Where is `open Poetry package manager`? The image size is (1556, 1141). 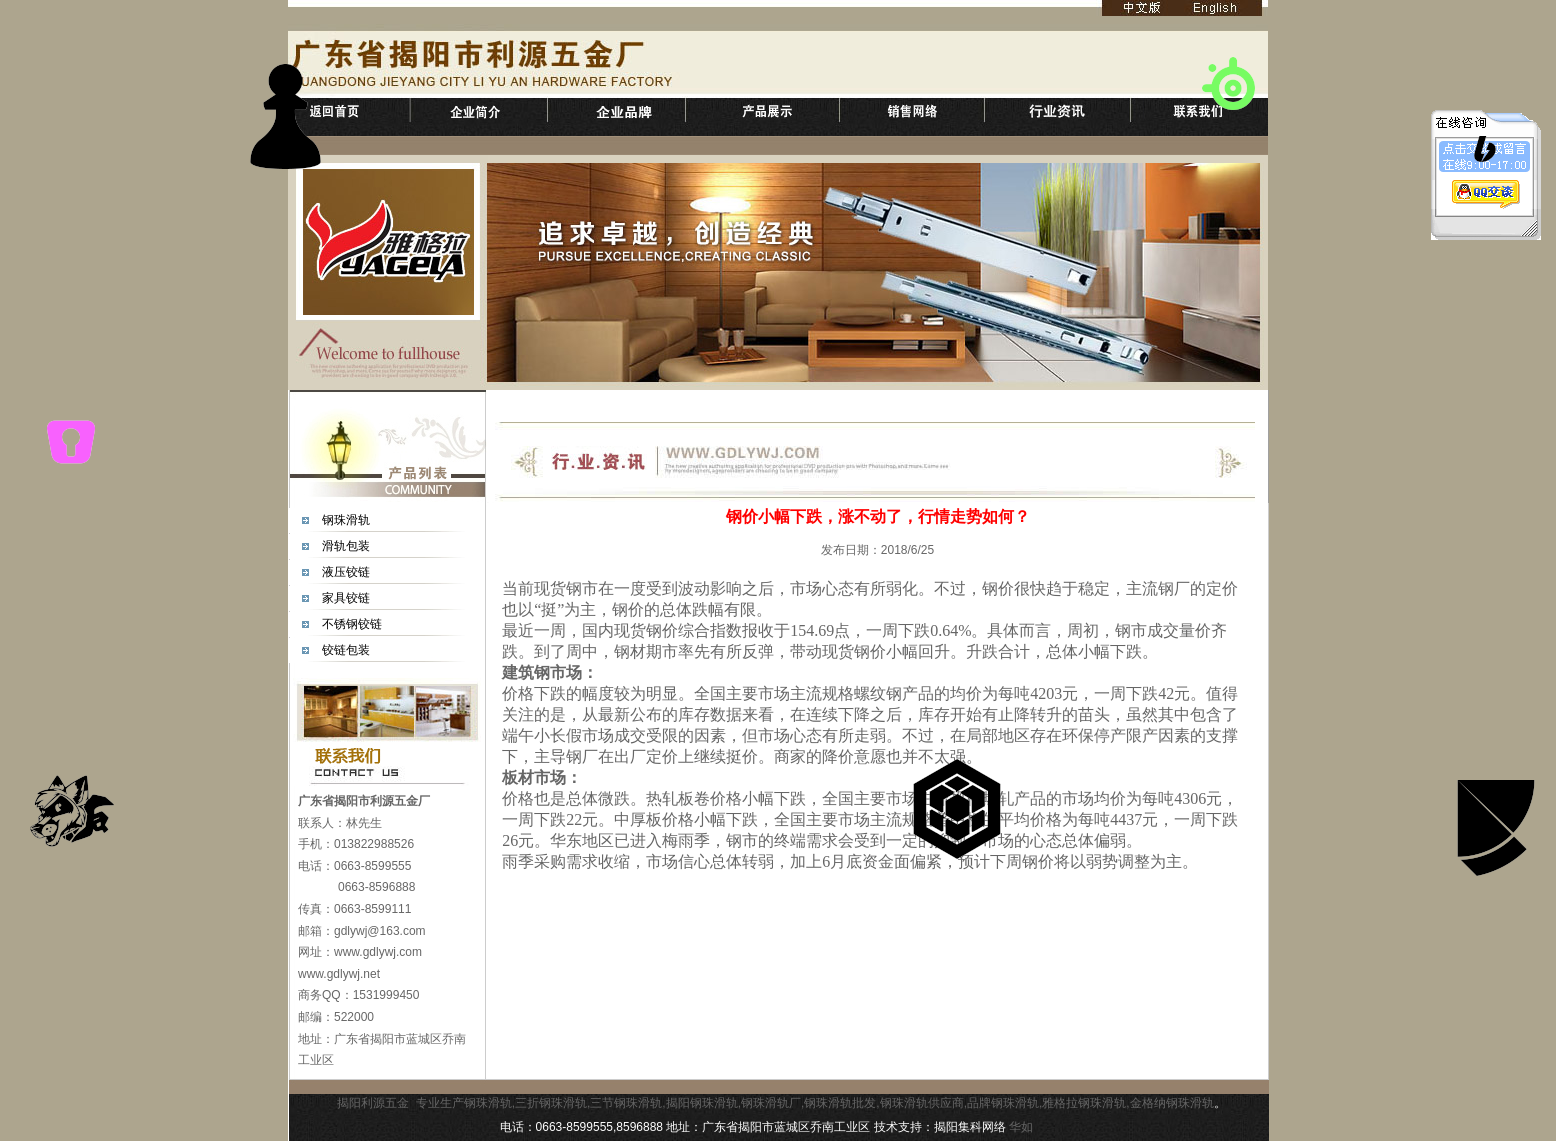 open Poetry package manager is located at coordinates (1496, 828).